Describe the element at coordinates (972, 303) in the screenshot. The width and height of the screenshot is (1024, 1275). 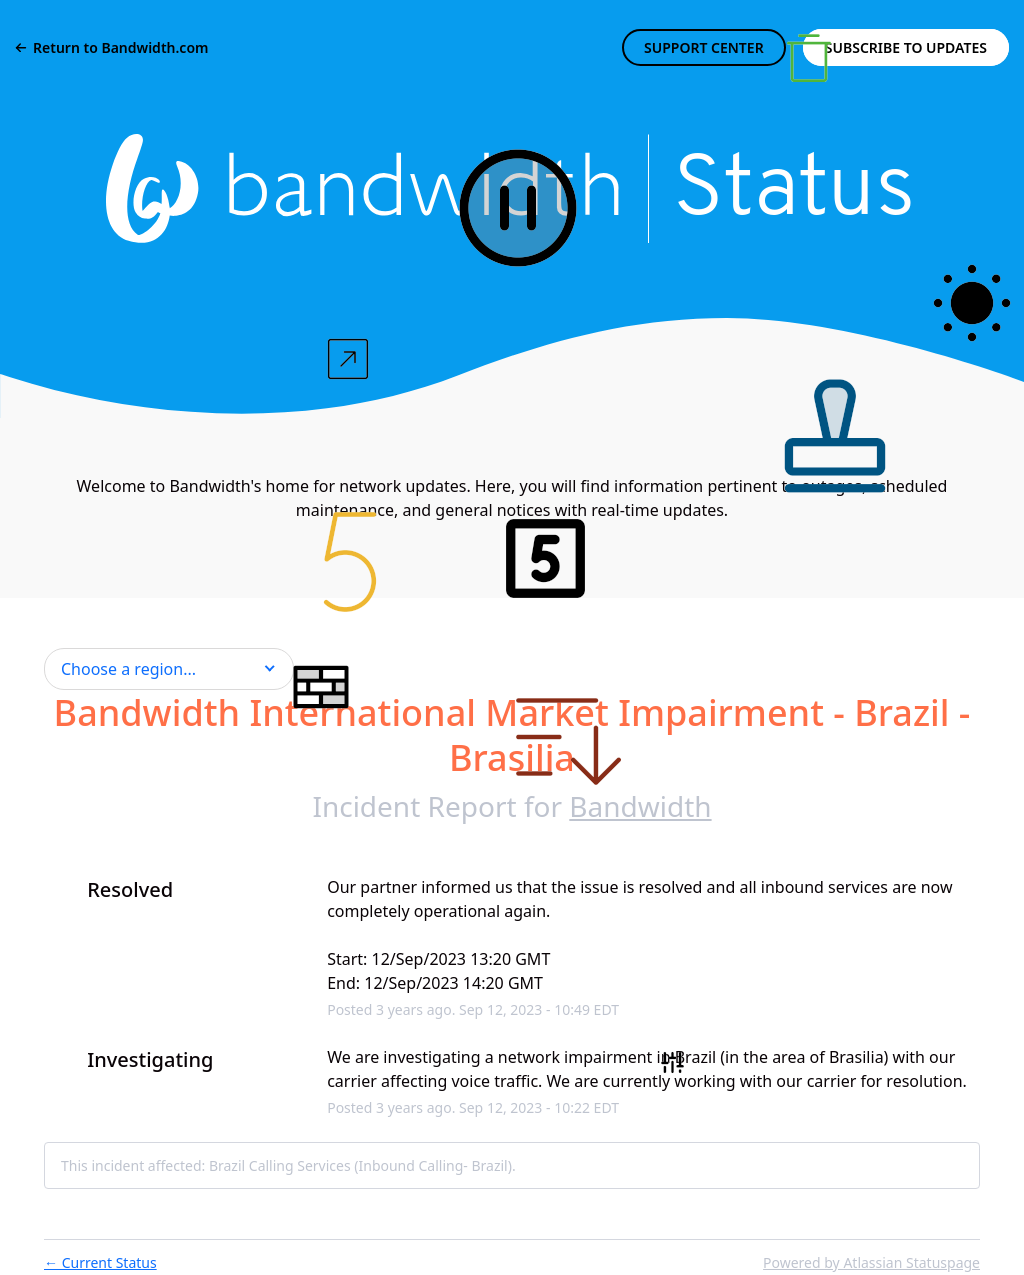
I see `adjust screen brightness to low` at that location.